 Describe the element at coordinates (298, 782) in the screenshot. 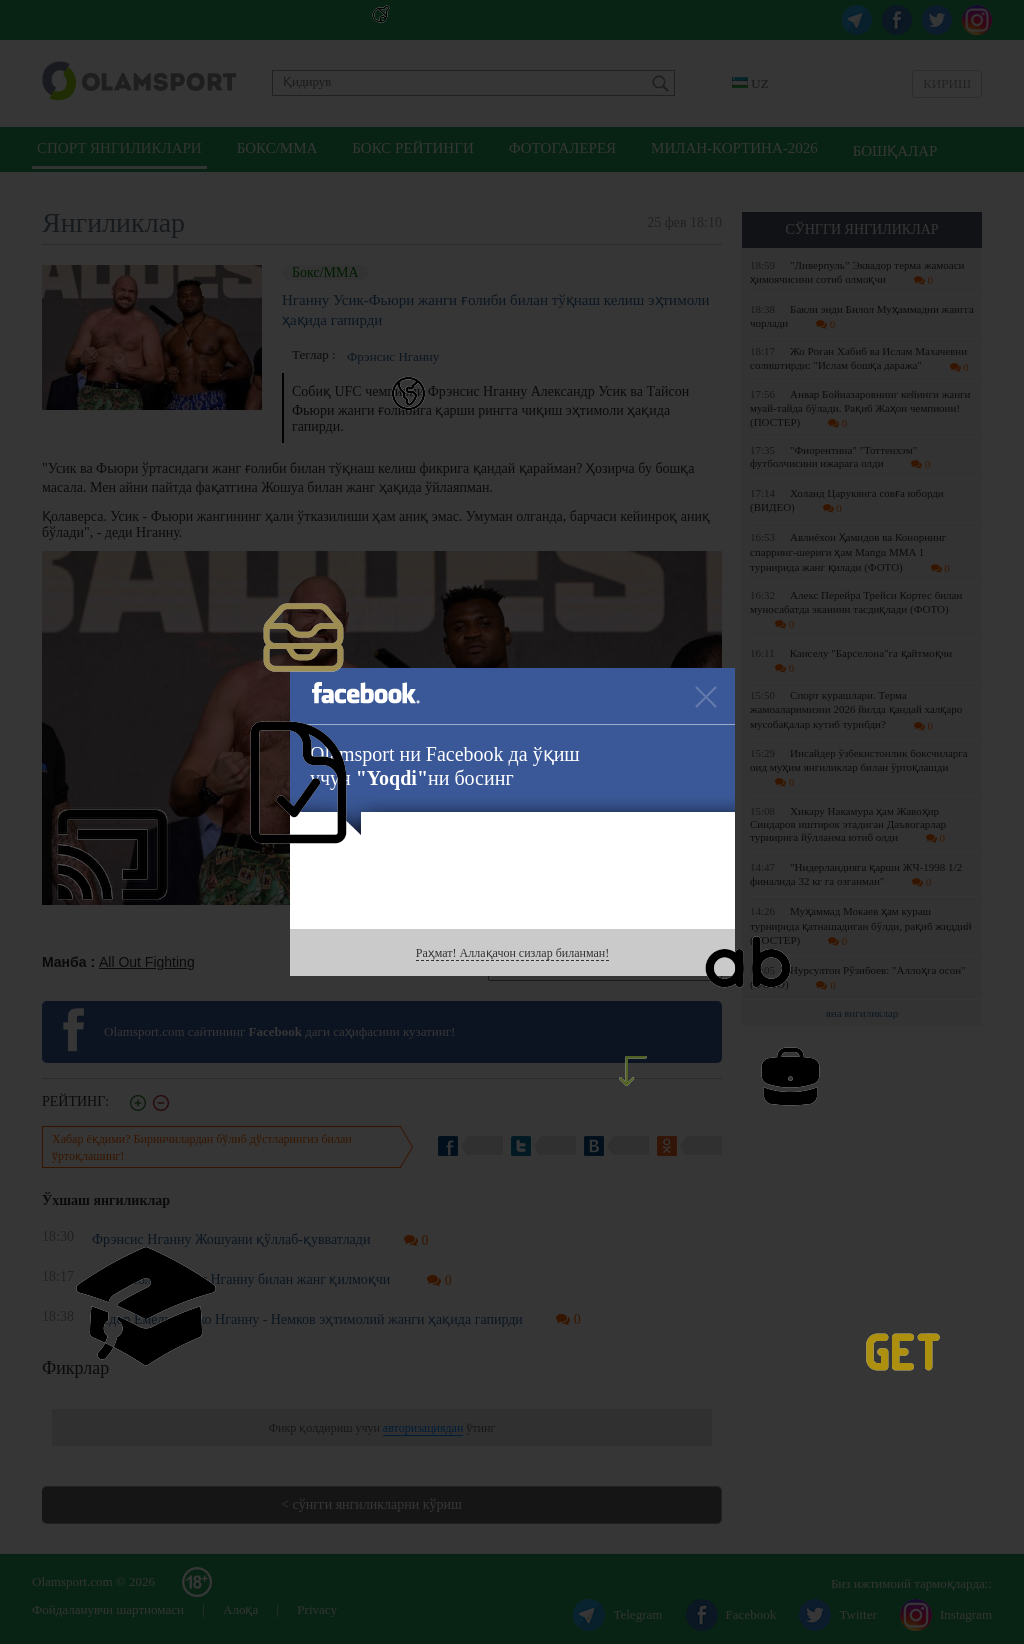

I see `document successfully verified or approved` at that location.